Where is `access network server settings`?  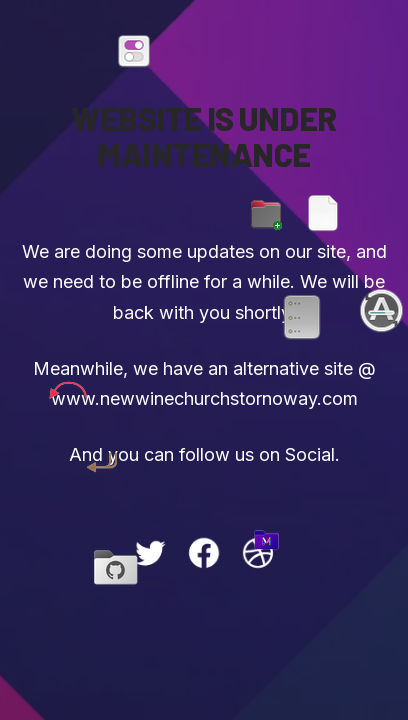 access network server settings is located at coordinates (302, 317).